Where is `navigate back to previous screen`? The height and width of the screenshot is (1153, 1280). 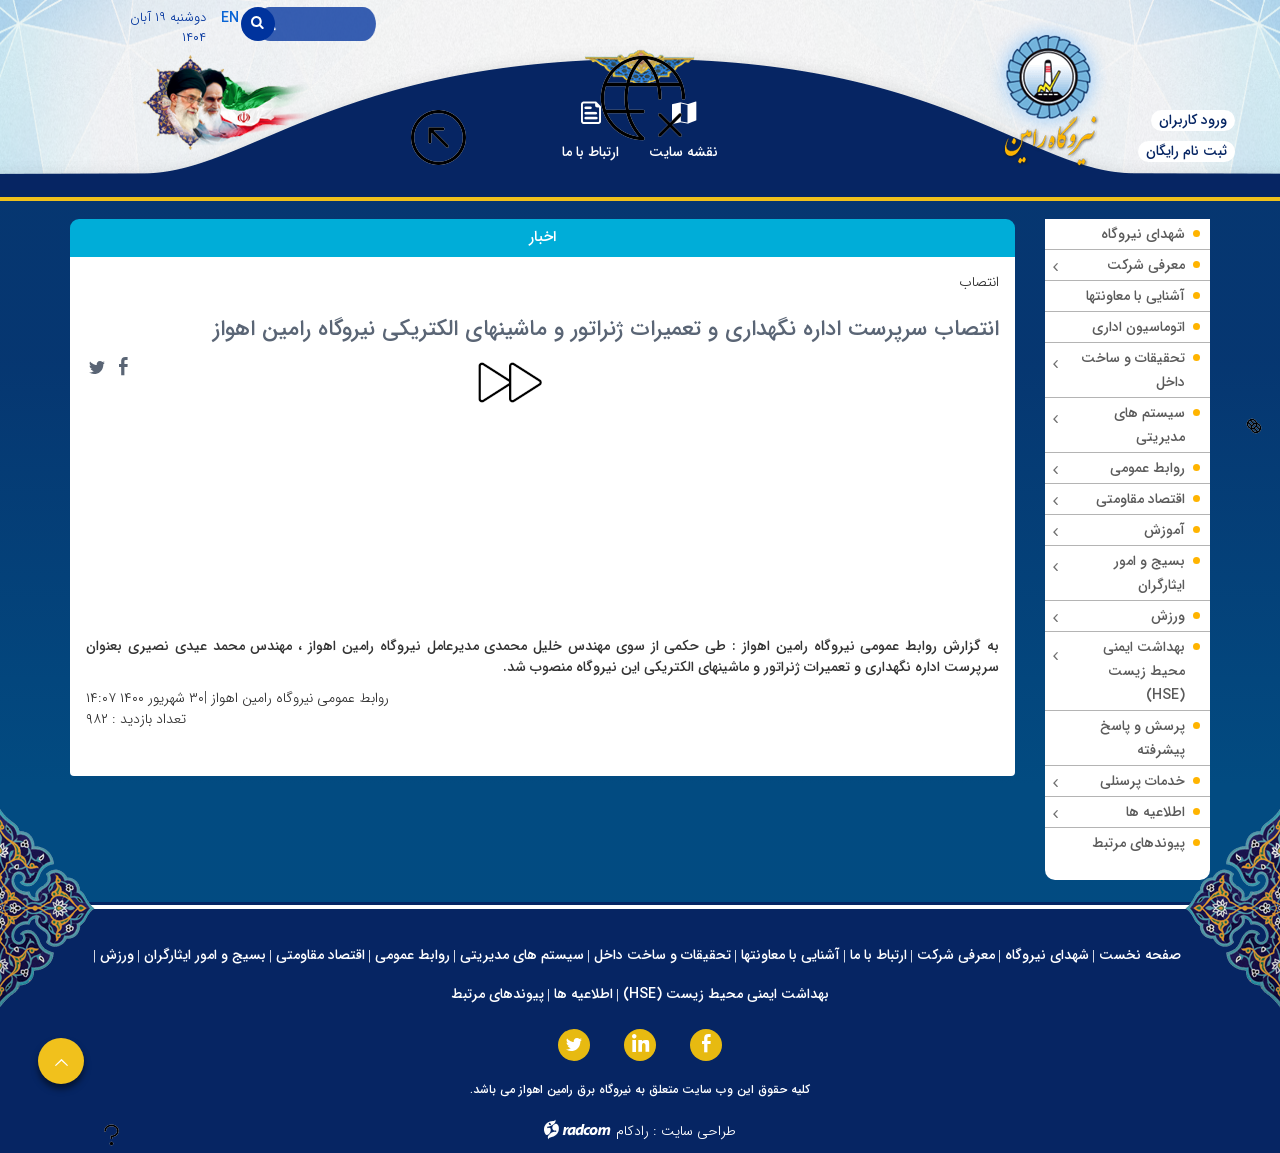 navigate back to previous screen is located at coordinates (438, 137).